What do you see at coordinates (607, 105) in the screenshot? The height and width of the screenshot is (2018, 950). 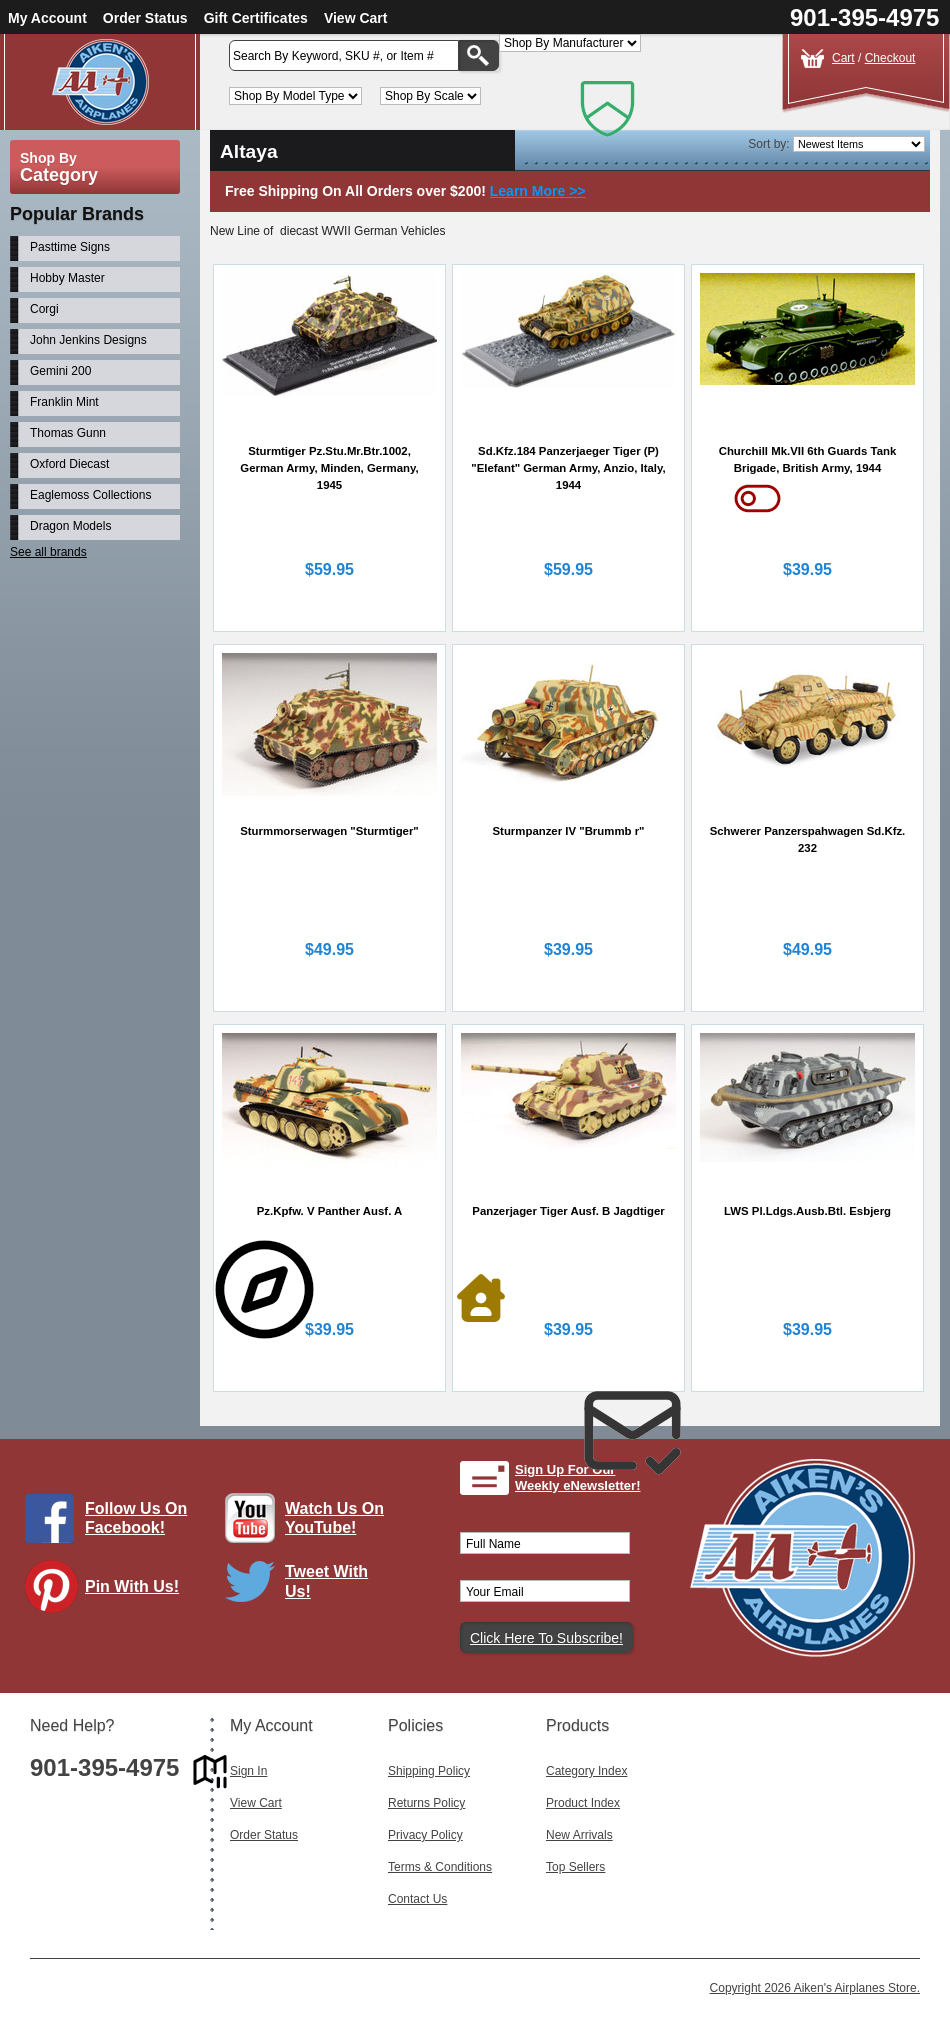 I see `security or protection status indicator` at bounding box center [607, 105].